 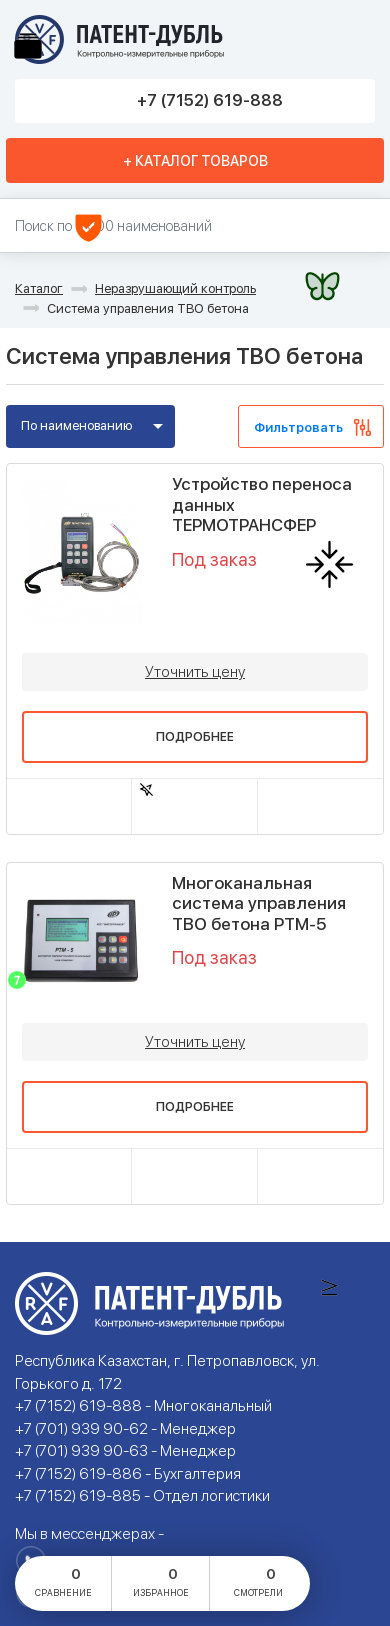 What do you see at coordinates (146, 790) in the screenshot?
I see `location sharing is disabled` at bounding box center [146, 790].